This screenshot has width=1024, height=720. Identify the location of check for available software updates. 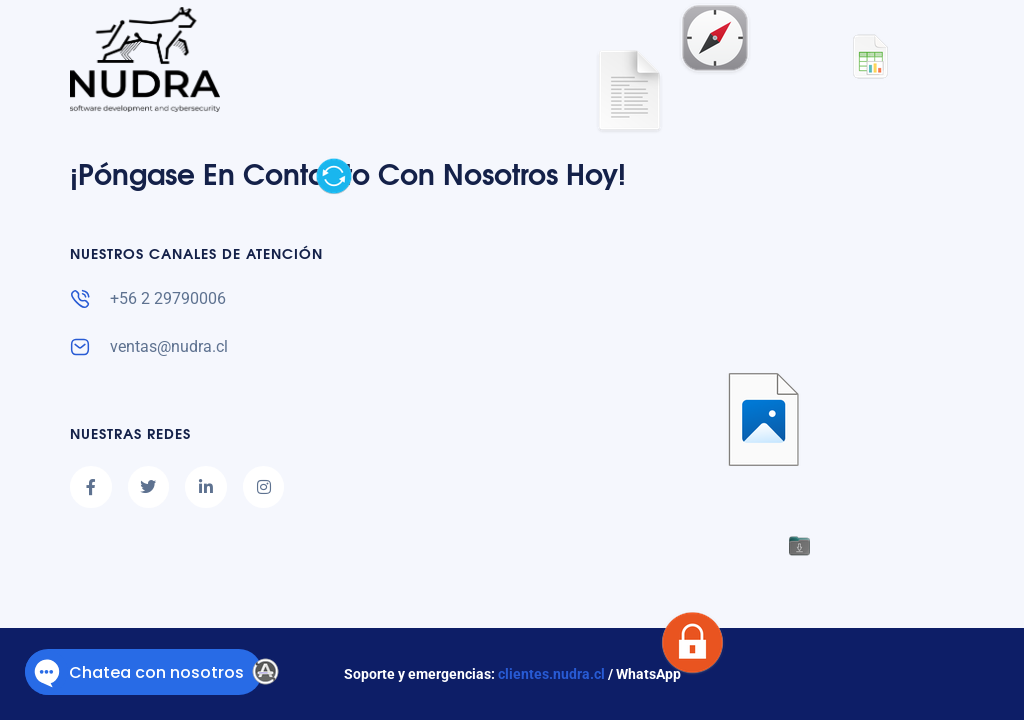
(265, 671).